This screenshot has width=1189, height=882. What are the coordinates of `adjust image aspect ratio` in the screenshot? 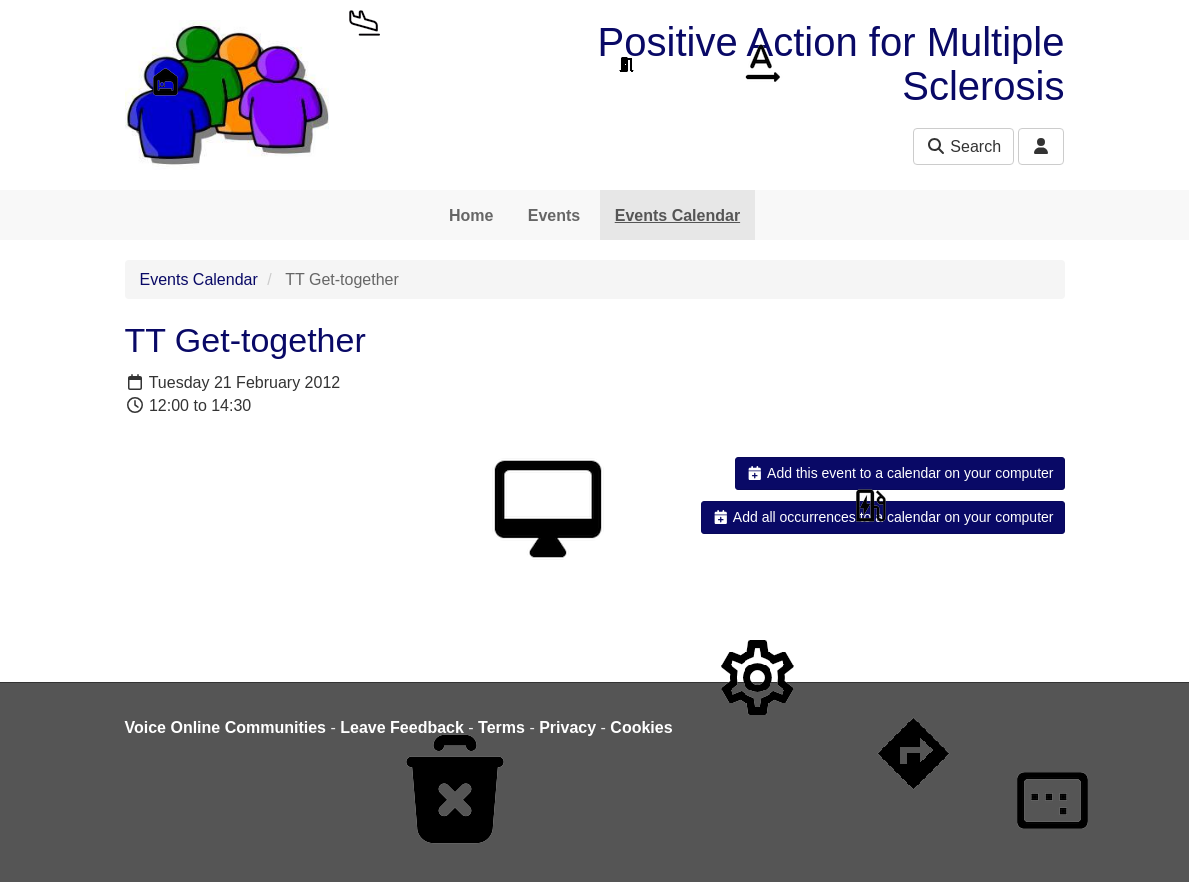 It's located at (1052, 800).